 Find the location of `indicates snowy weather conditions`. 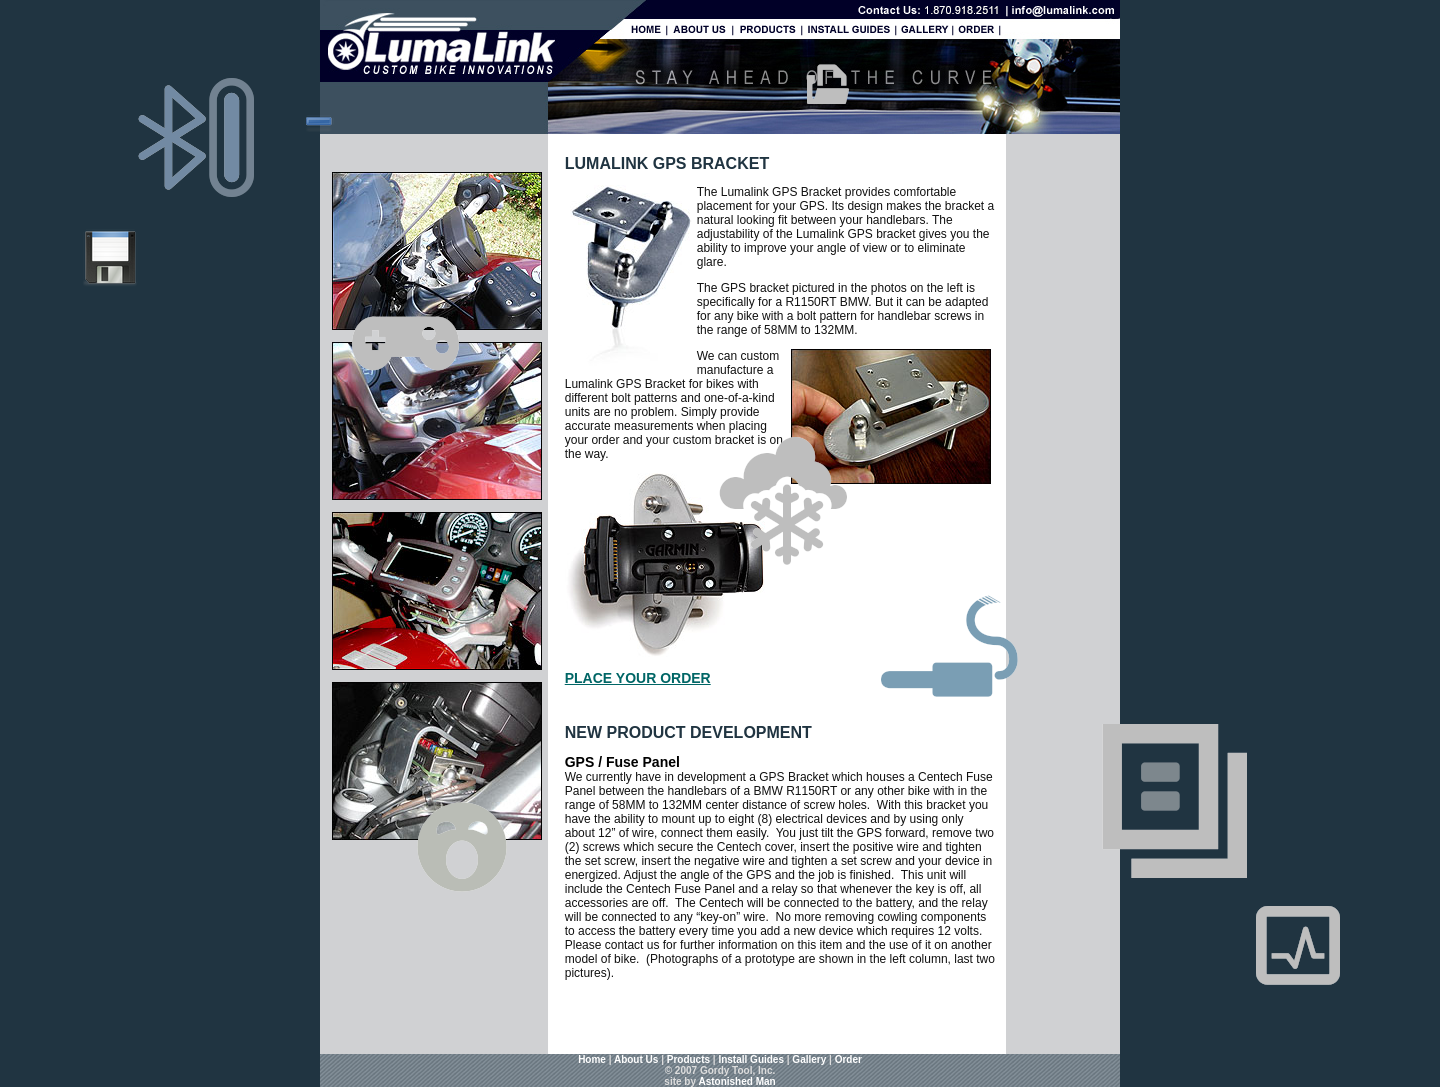

indicates snowy weather conditions is located at coordinates (783, 501).